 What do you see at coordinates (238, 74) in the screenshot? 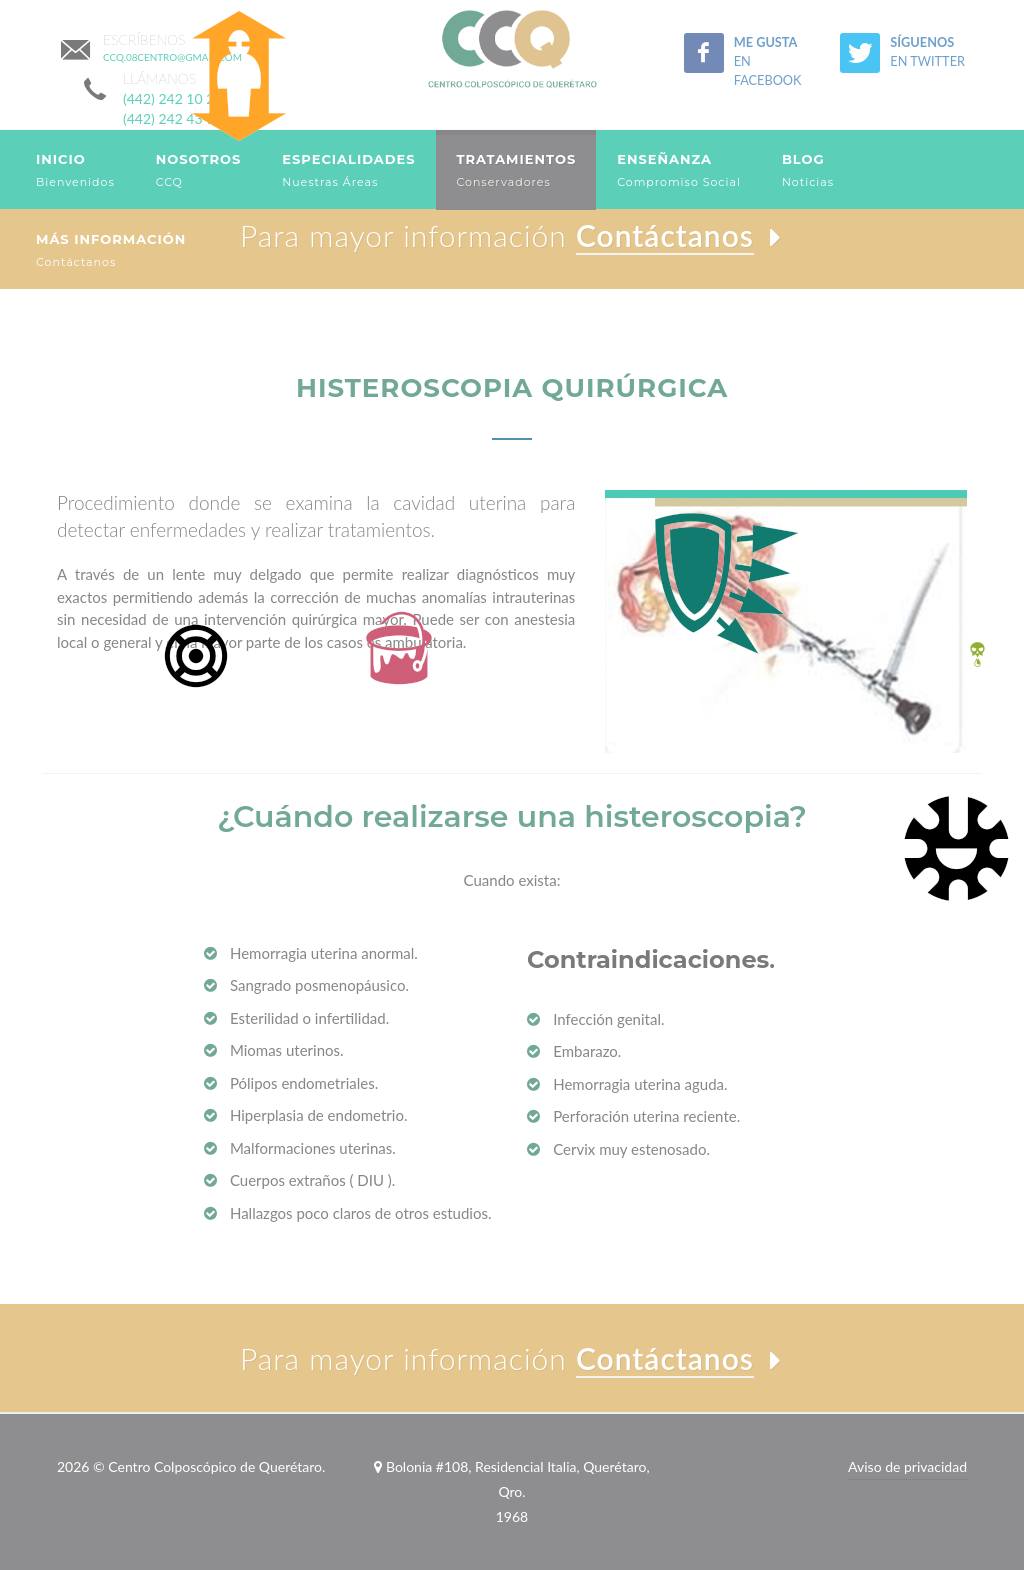
I see `elevator or lift access point` at bounding box center [238, 74].